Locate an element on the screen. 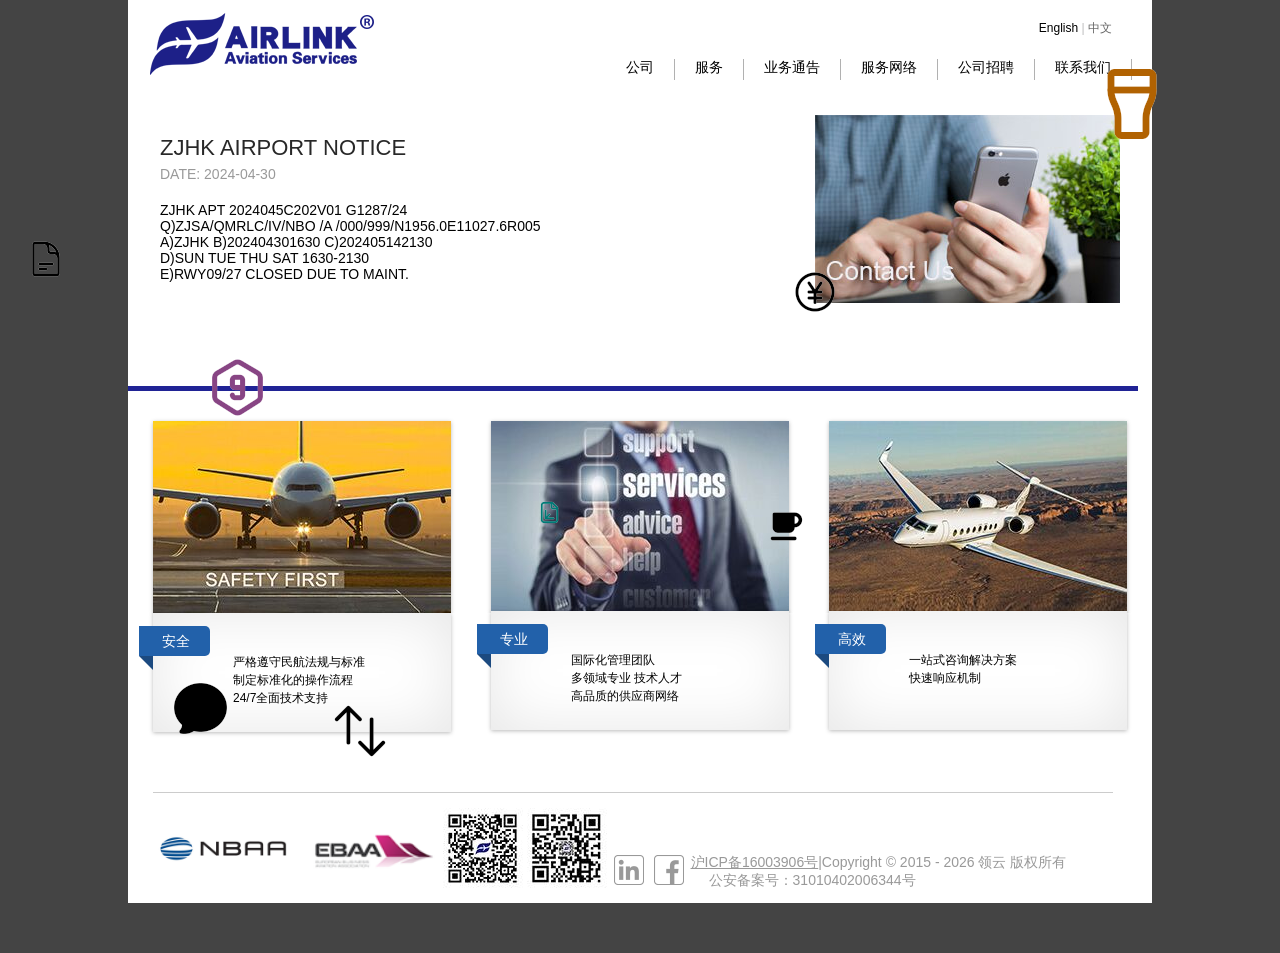  find nearby coffee shops or cafés is located at coordinates (785, 525).